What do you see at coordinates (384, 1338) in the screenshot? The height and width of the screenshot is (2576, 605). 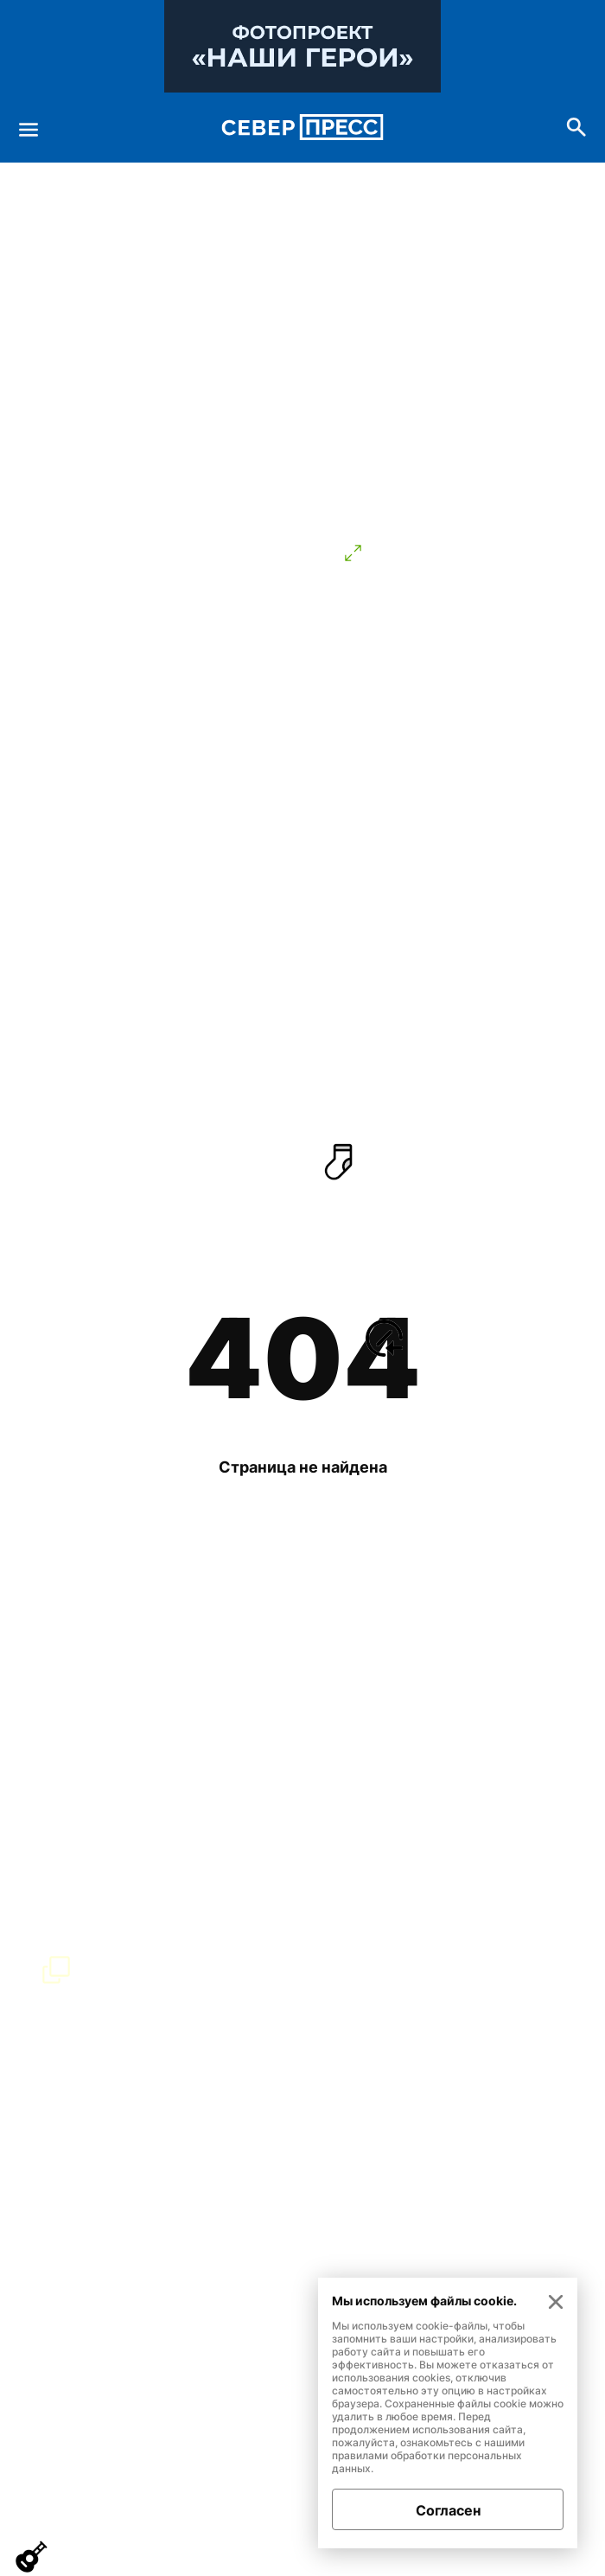 I see `indicates a linked issue was closed as not planned` at bounding box center [384, 1338].